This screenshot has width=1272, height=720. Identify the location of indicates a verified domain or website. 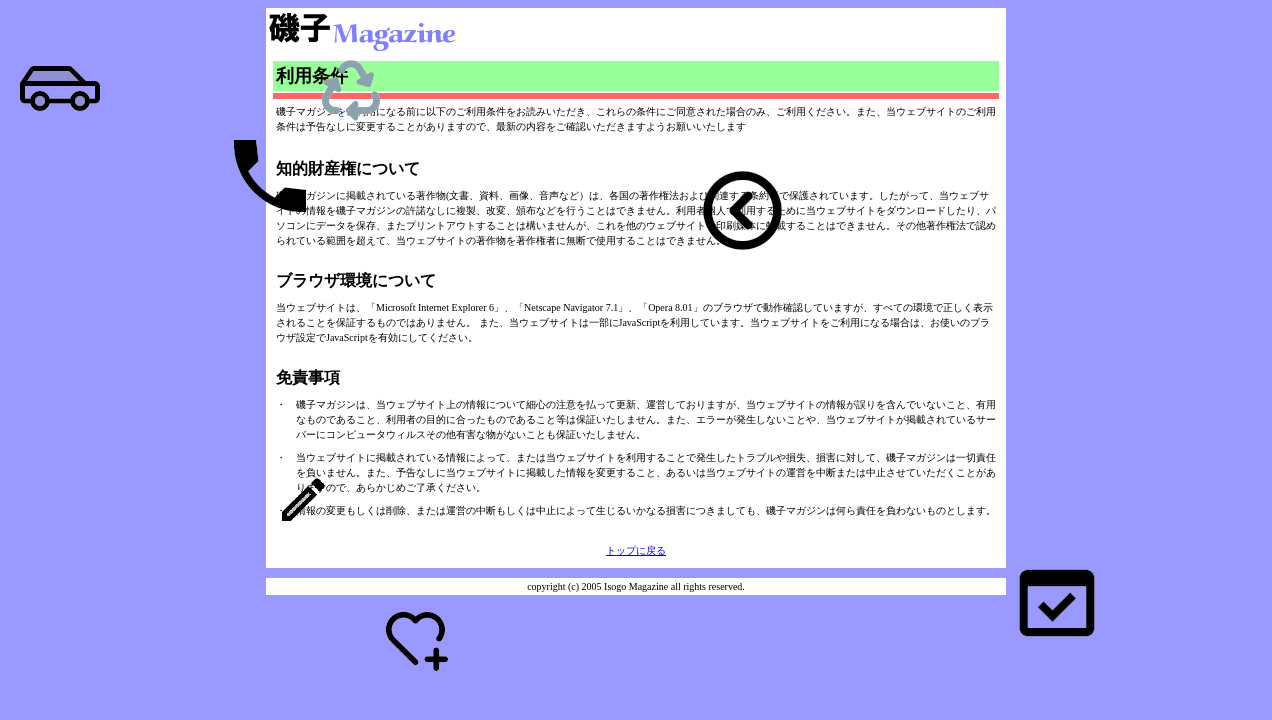
(1057, 603).